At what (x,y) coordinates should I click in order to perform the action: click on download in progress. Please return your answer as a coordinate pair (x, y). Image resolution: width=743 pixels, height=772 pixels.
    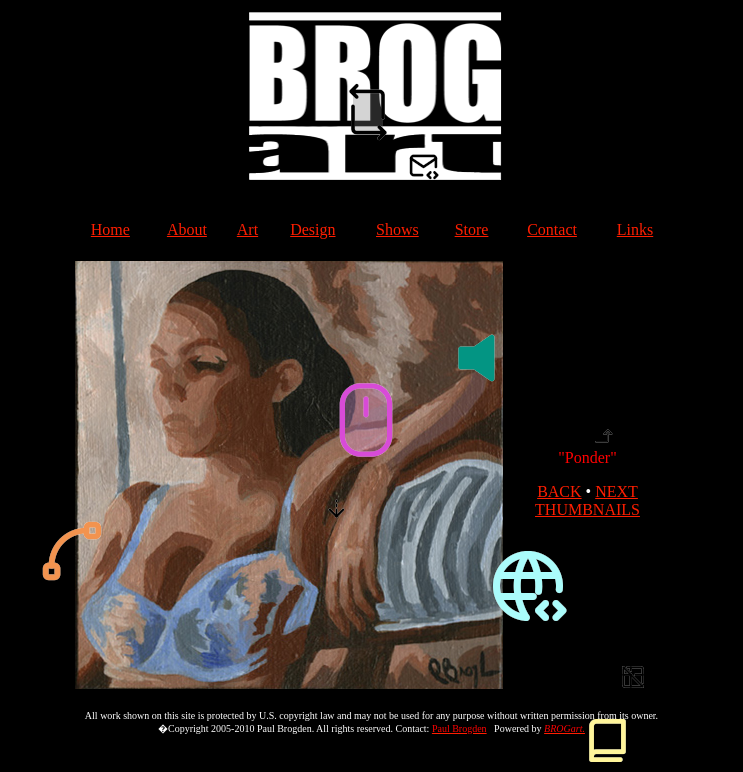
    Looking at the image, I should click on (336, 508).